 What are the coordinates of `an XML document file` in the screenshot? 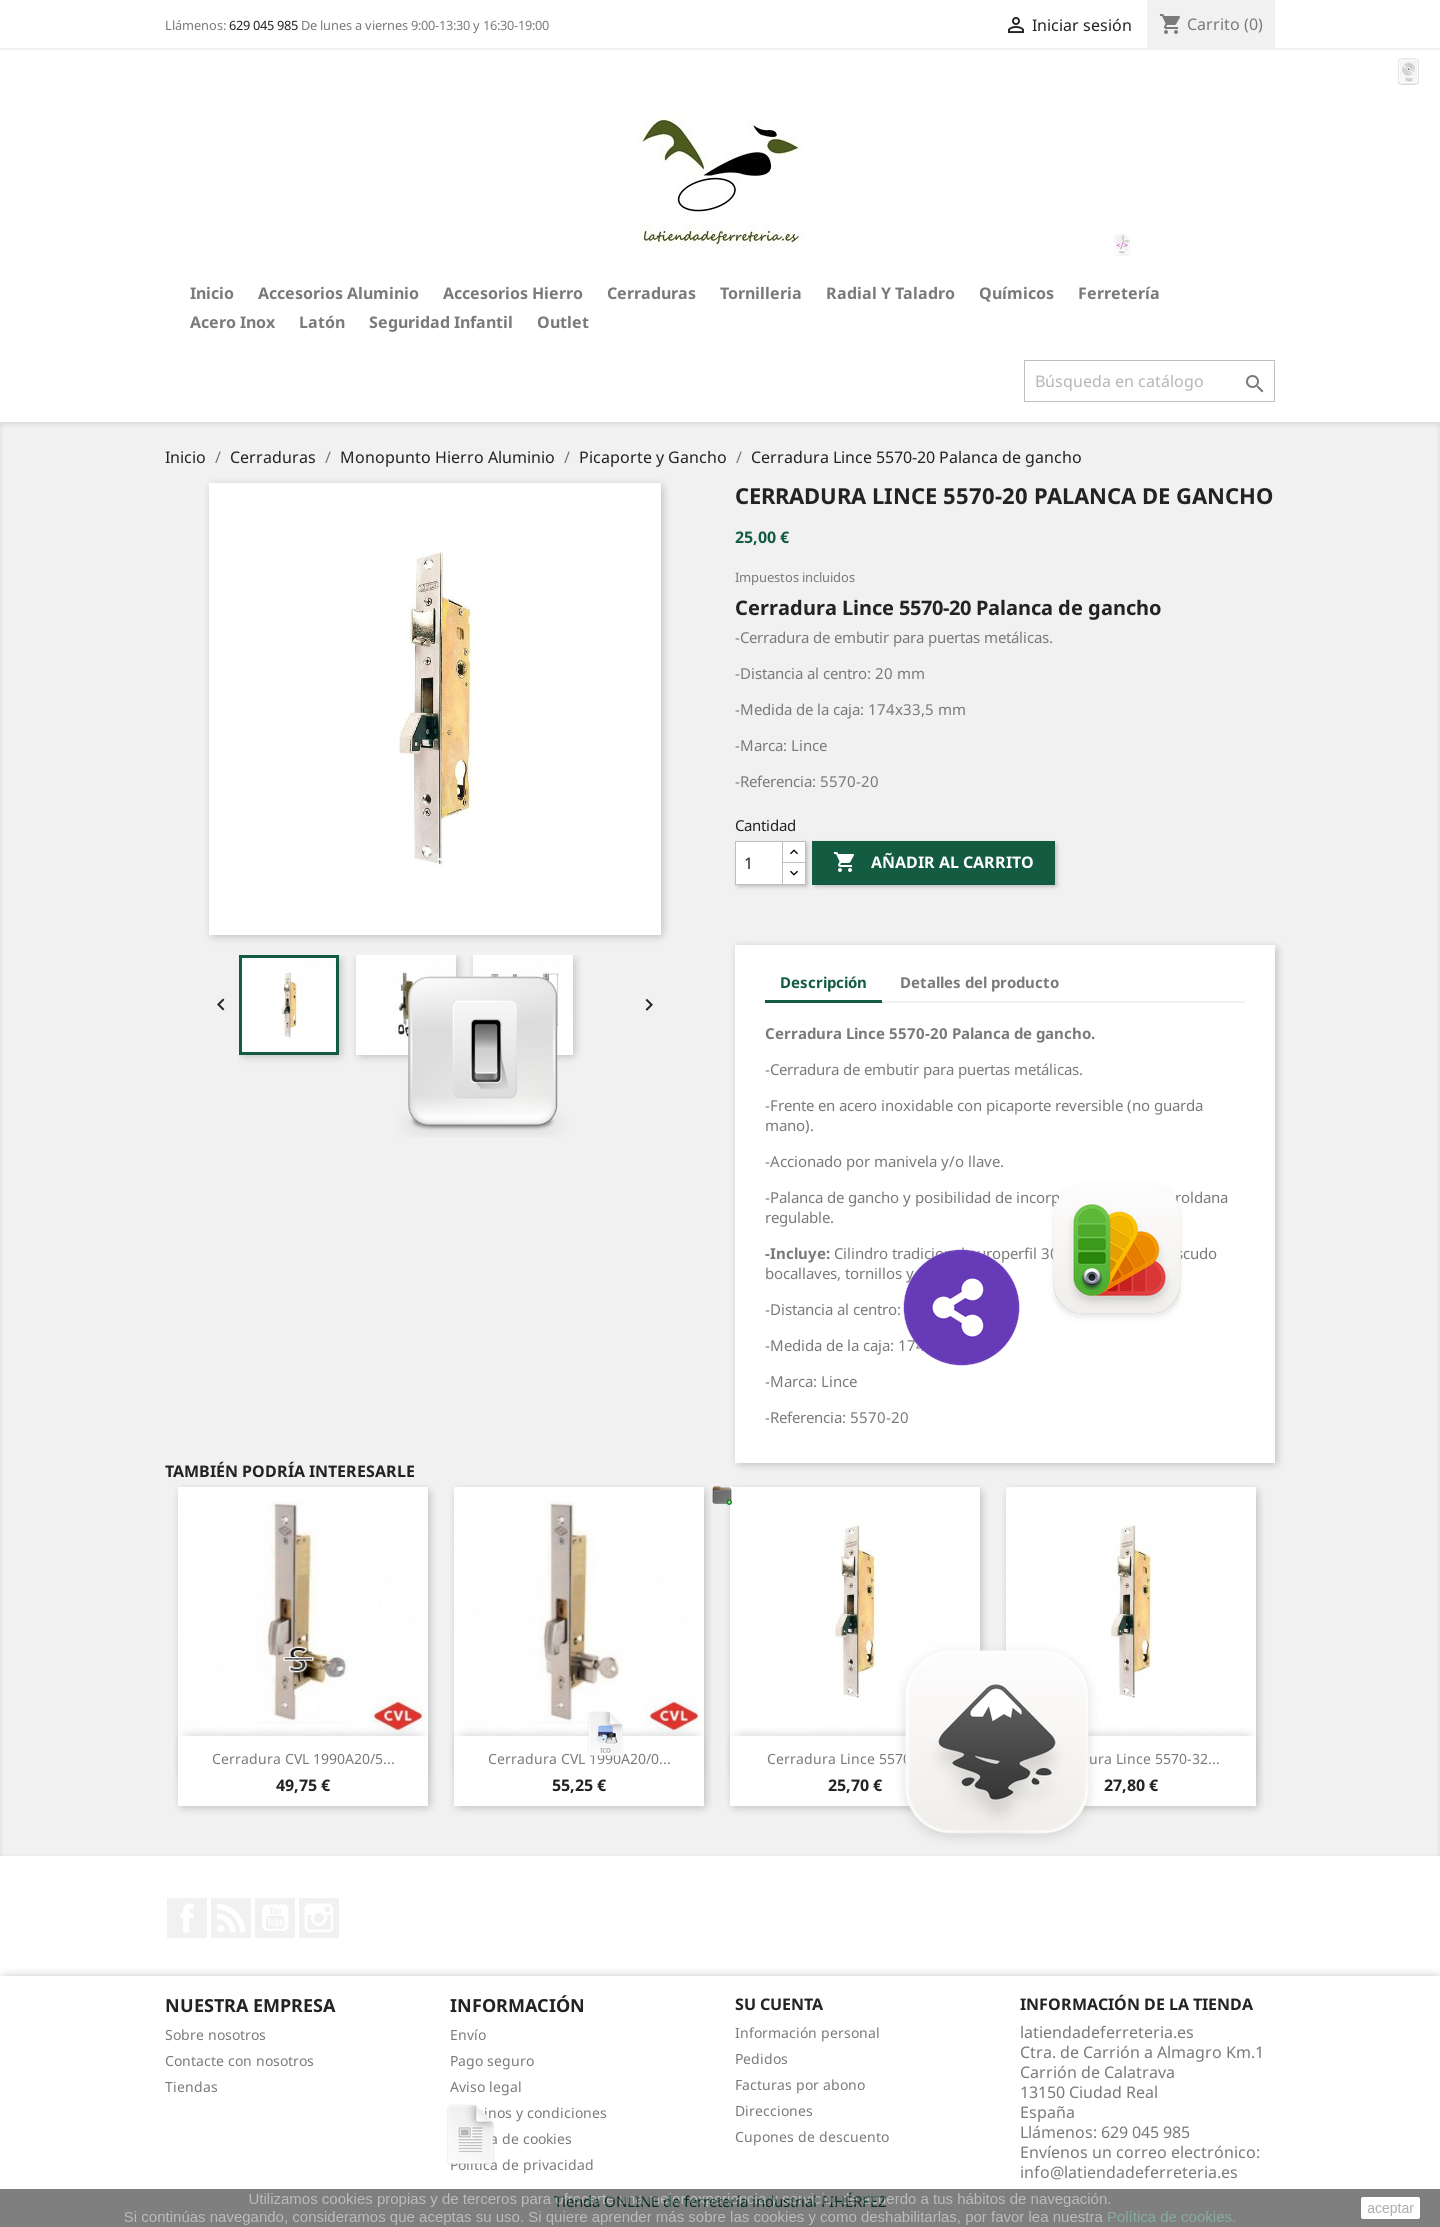 It's located at (1122, 245).